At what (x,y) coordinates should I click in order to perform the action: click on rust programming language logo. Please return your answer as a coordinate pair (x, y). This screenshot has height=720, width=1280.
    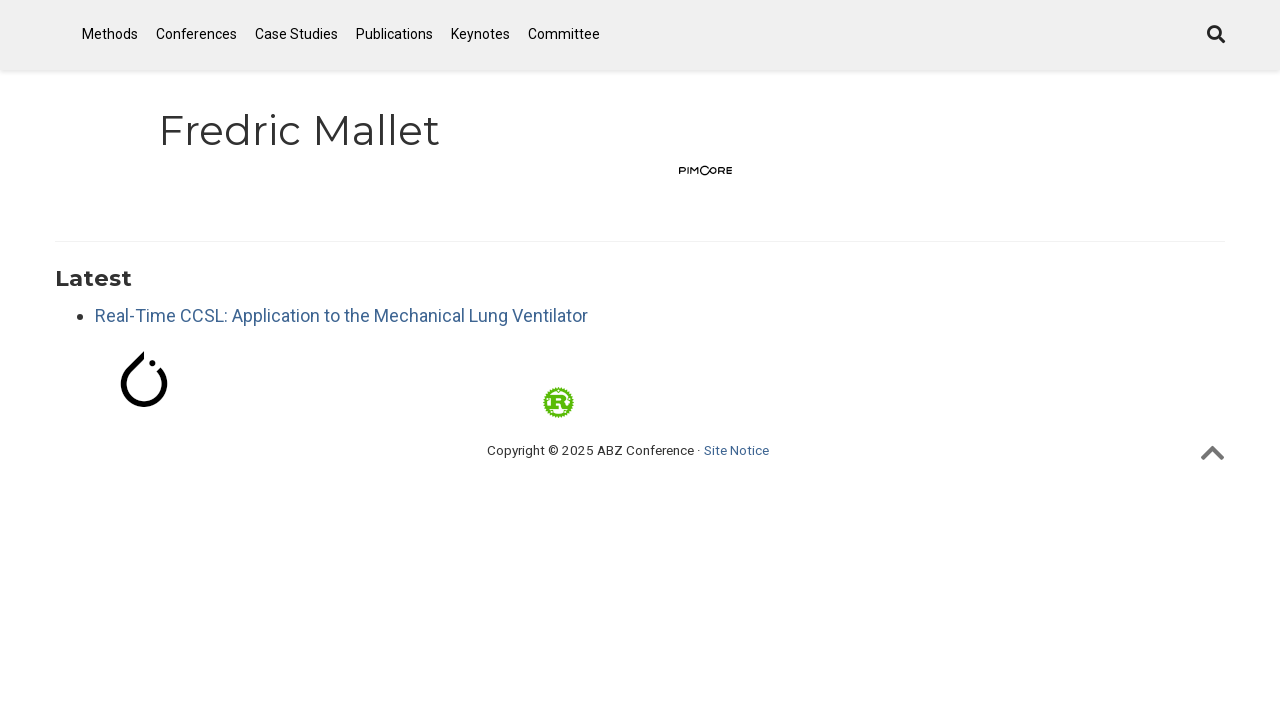
    Looking at the image, I should click on (558, 402).